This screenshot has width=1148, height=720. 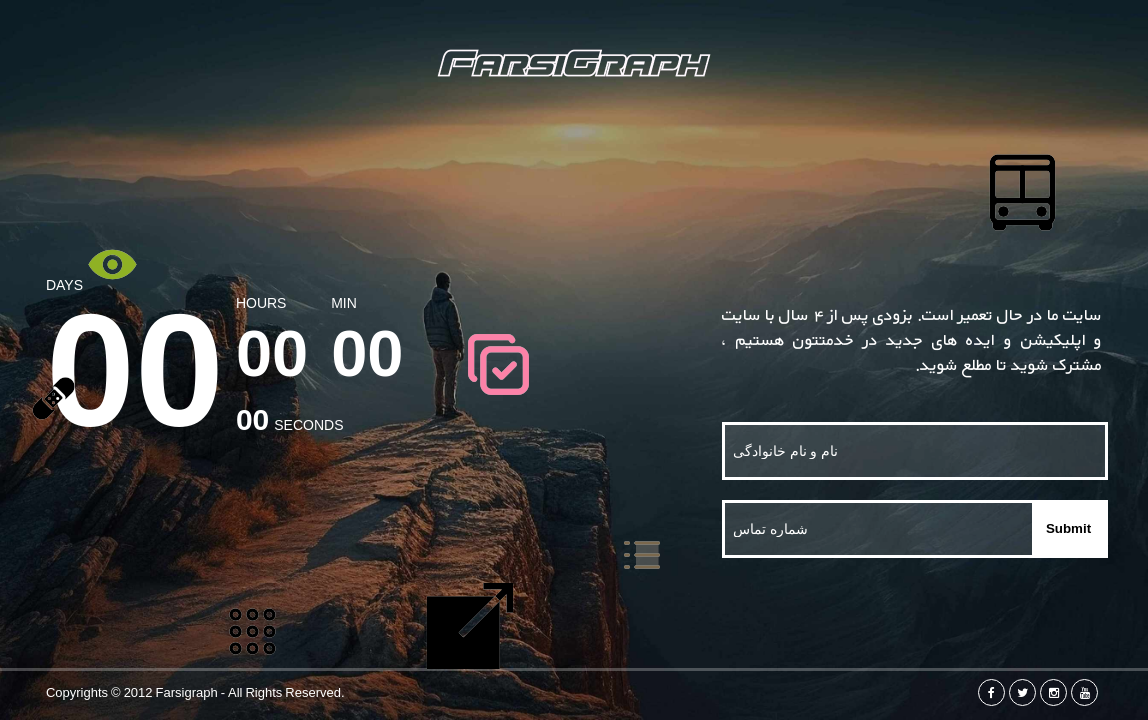 What do you see at coordinates (642, 555) in the screenshot?
I see `view items in a list format` at bounding box center [642, 555].